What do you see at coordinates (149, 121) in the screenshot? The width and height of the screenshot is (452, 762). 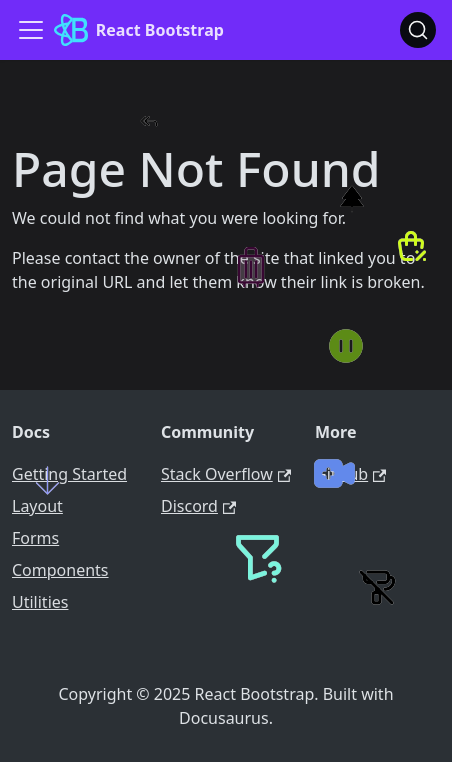 I see `reply to all recipients of an email or message` at bounding box center [149, 121].